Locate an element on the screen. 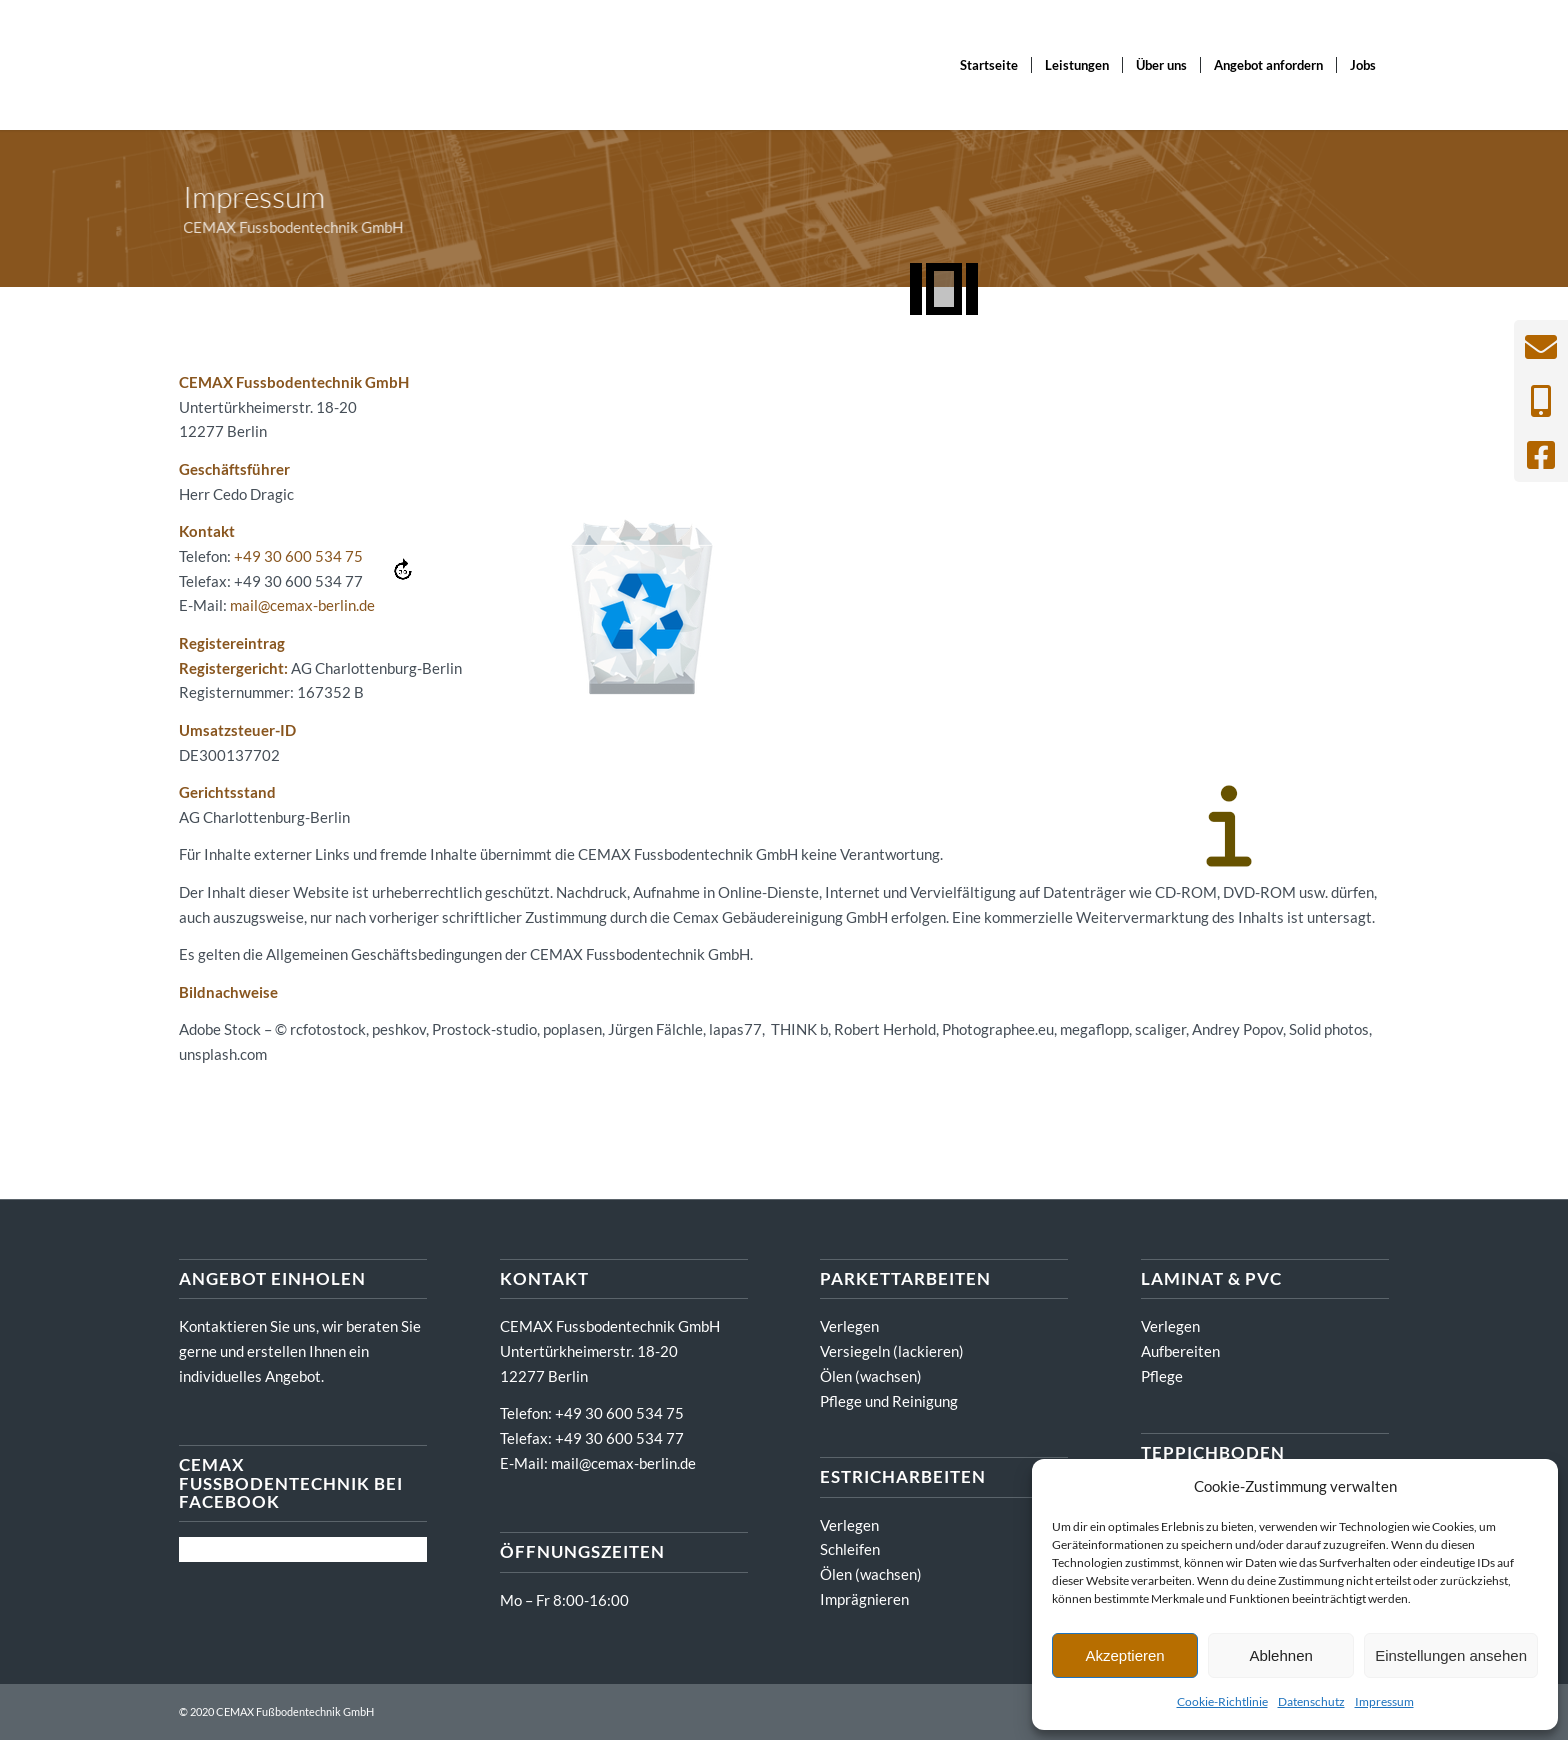 This screenshot has height=1740, width=1568. view more information or details is located at coordinates (1229, 826).